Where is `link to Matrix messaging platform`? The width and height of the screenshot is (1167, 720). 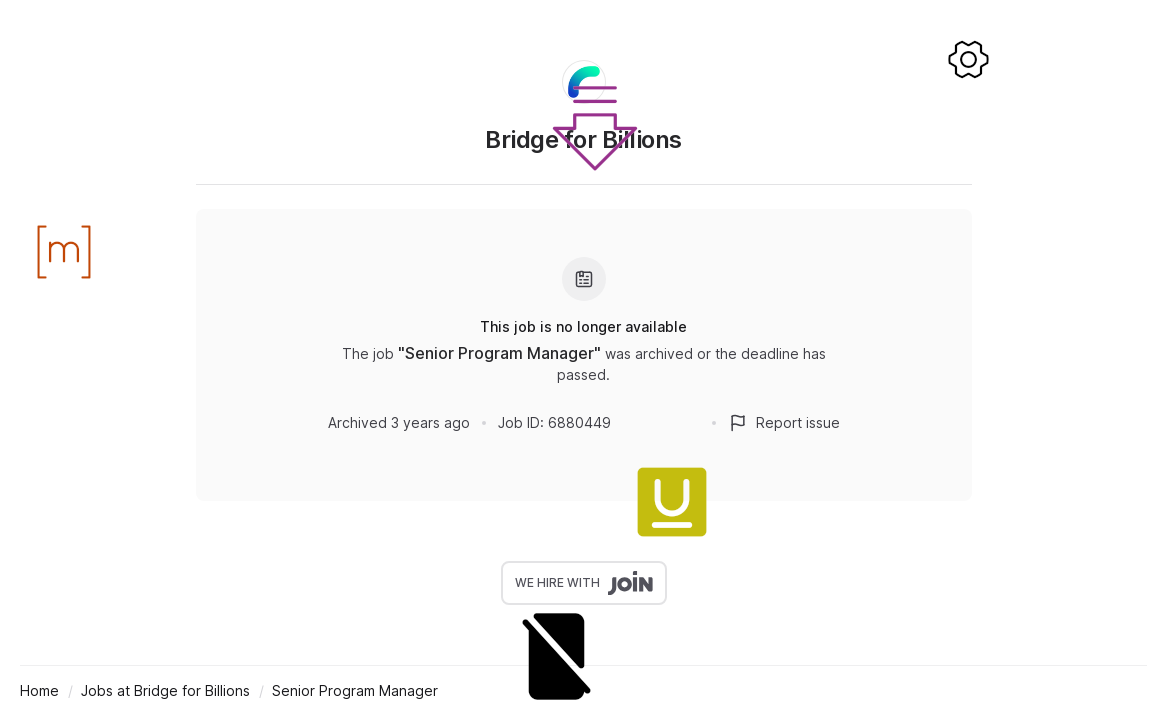
link to Matrix messaging platform is located at coordinates (64, 252).